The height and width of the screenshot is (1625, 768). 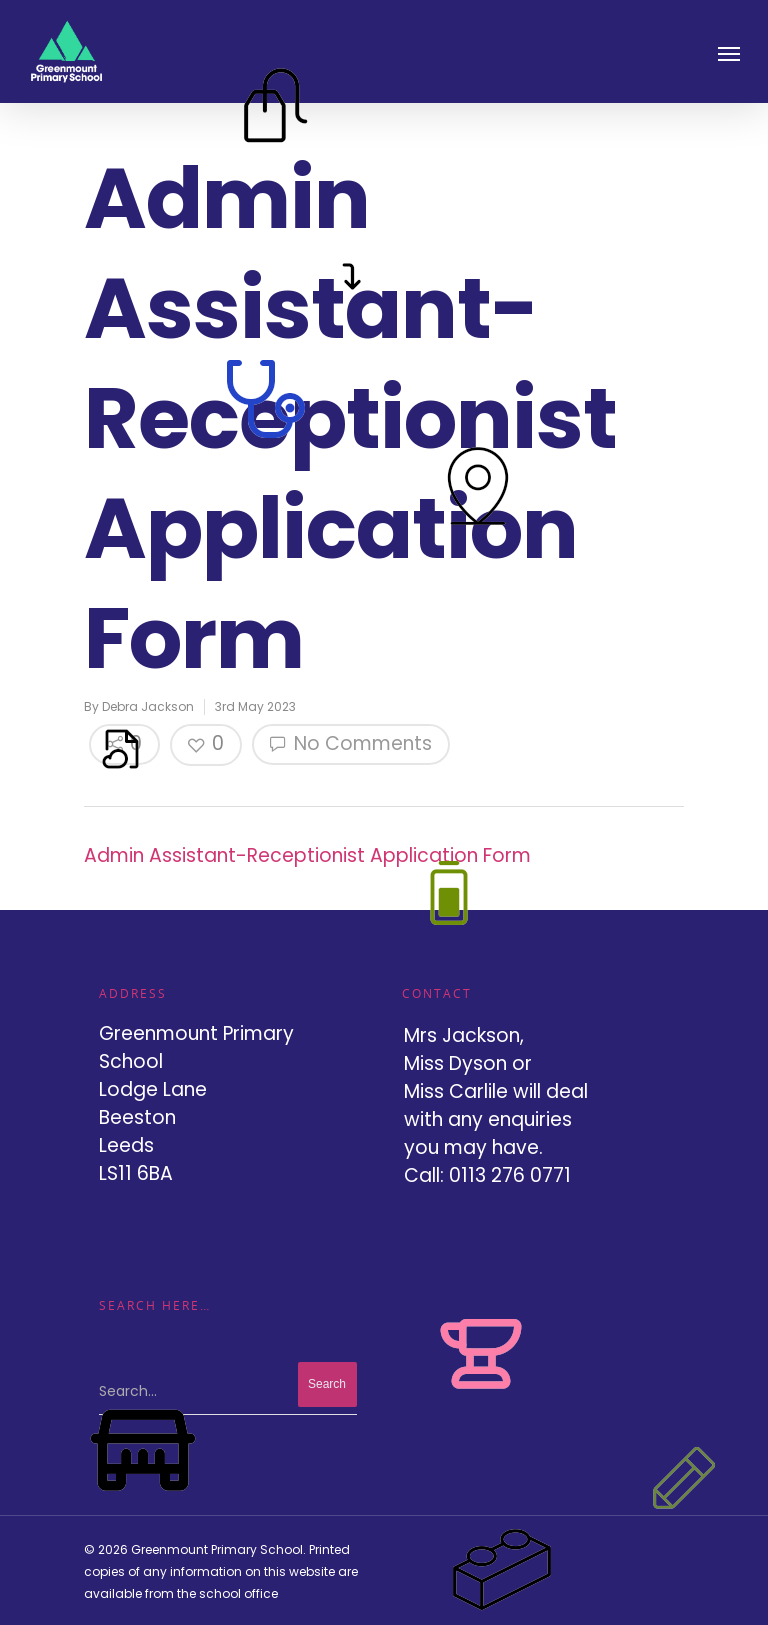 I want to click on edit or modify content, so click(x=683, y=1479).